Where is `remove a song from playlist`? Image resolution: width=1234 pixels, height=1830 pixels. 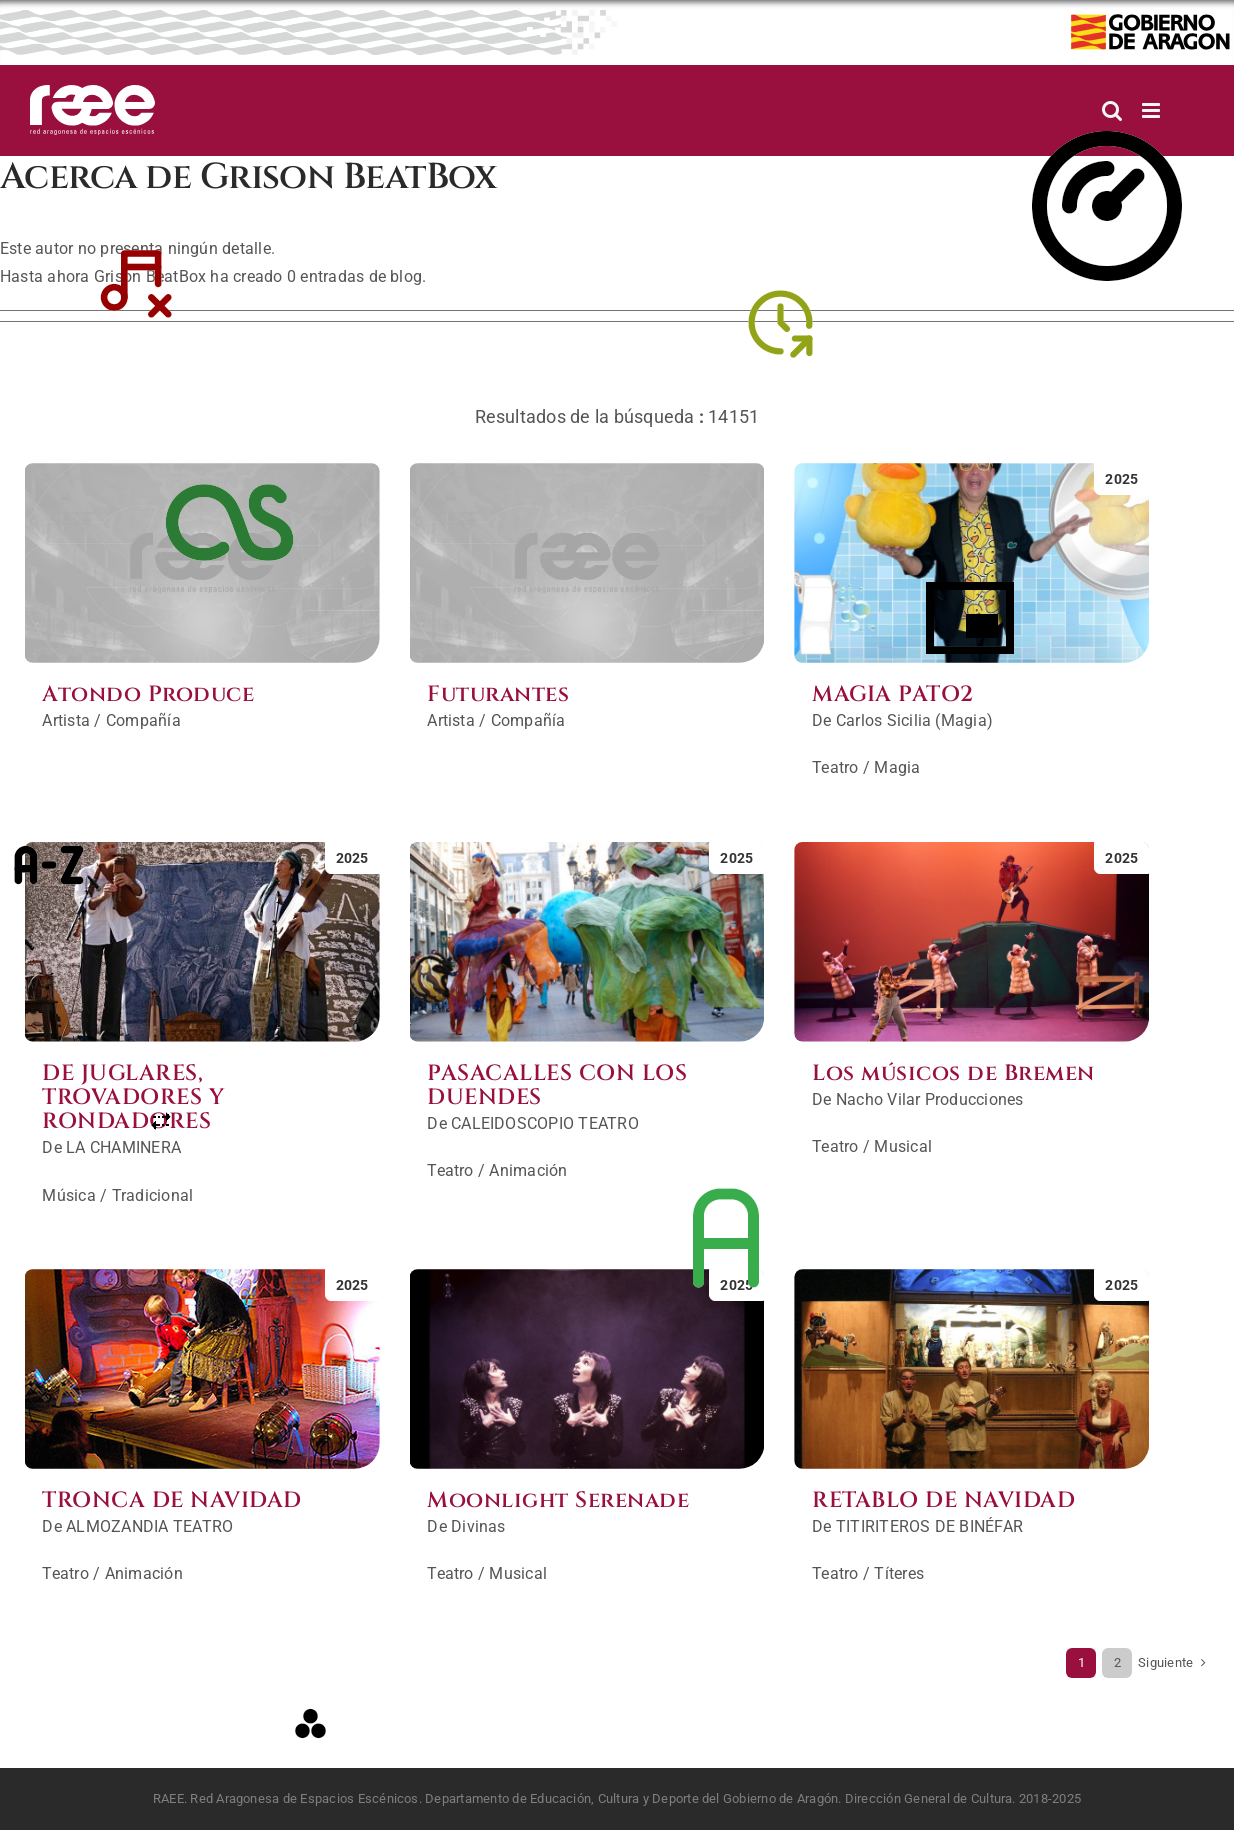
remove a song from playlist is located at coordinates (134, 280).